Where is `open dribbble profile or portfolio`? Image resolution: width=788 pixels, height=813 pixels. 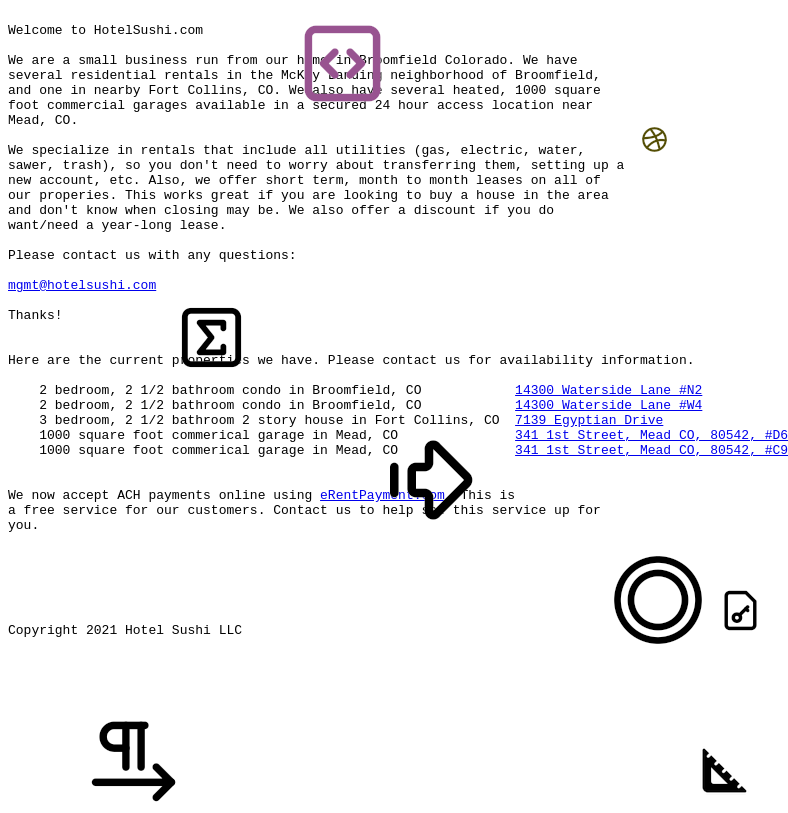
open dribbble profile or portfolio is located at coordinates (654, 139).